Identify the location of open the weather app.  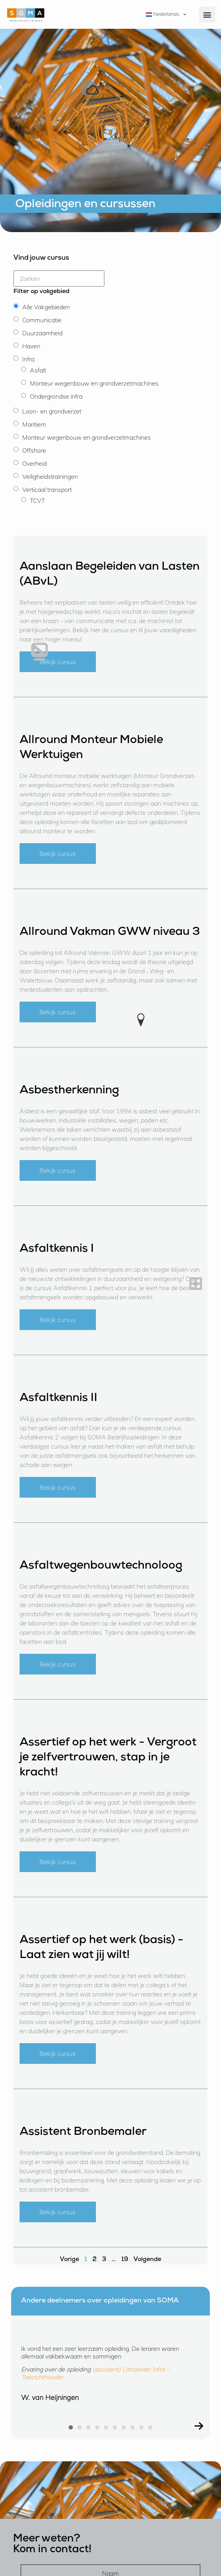
(88, 88).